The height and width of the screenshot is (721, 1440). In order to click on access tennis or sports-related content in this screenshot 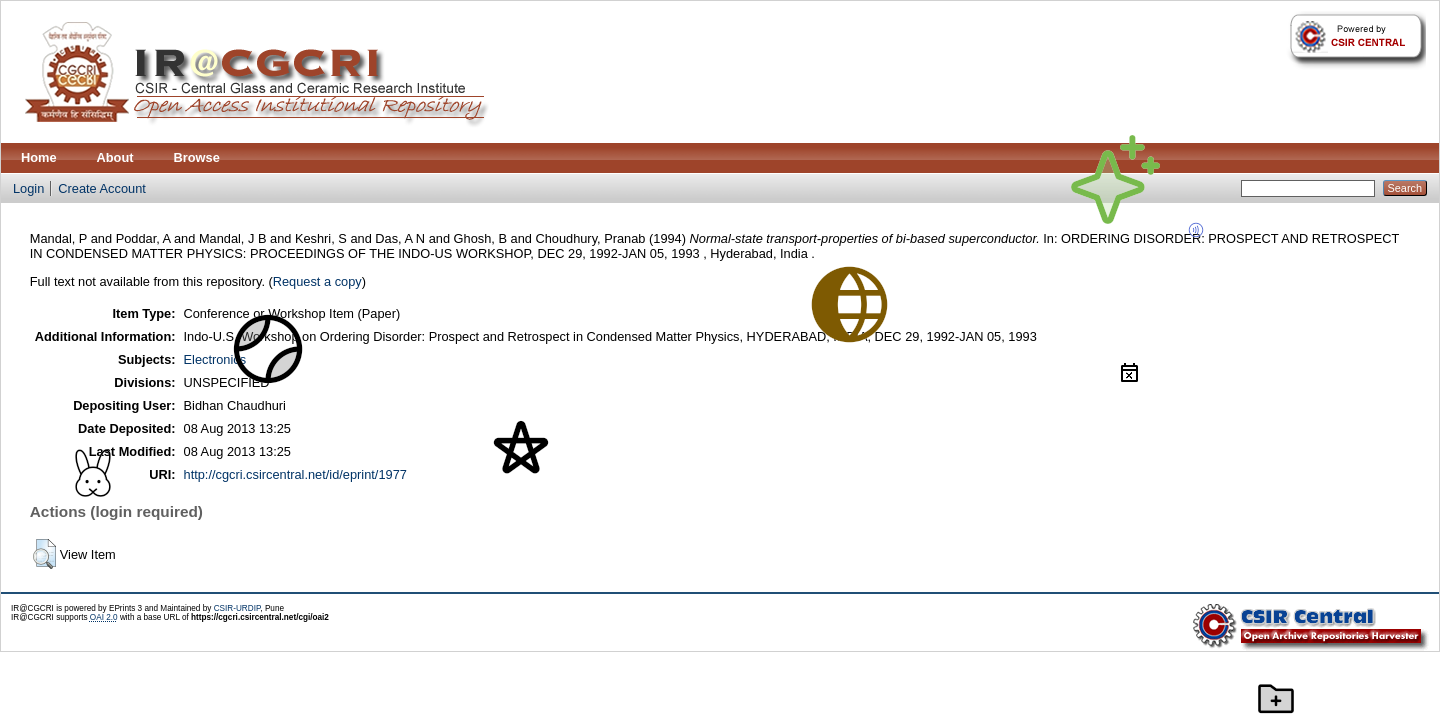, I will do `click(268, 349)`.